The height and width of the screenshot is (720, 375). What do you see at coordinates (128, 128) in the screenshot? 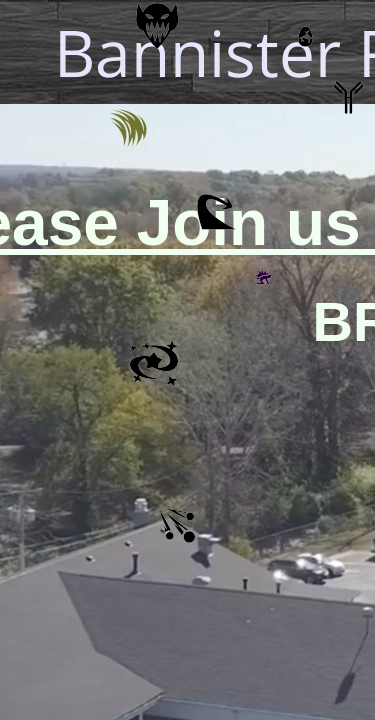
I see `indicates a wound or injury status effect` at bounding box center [128, 128].